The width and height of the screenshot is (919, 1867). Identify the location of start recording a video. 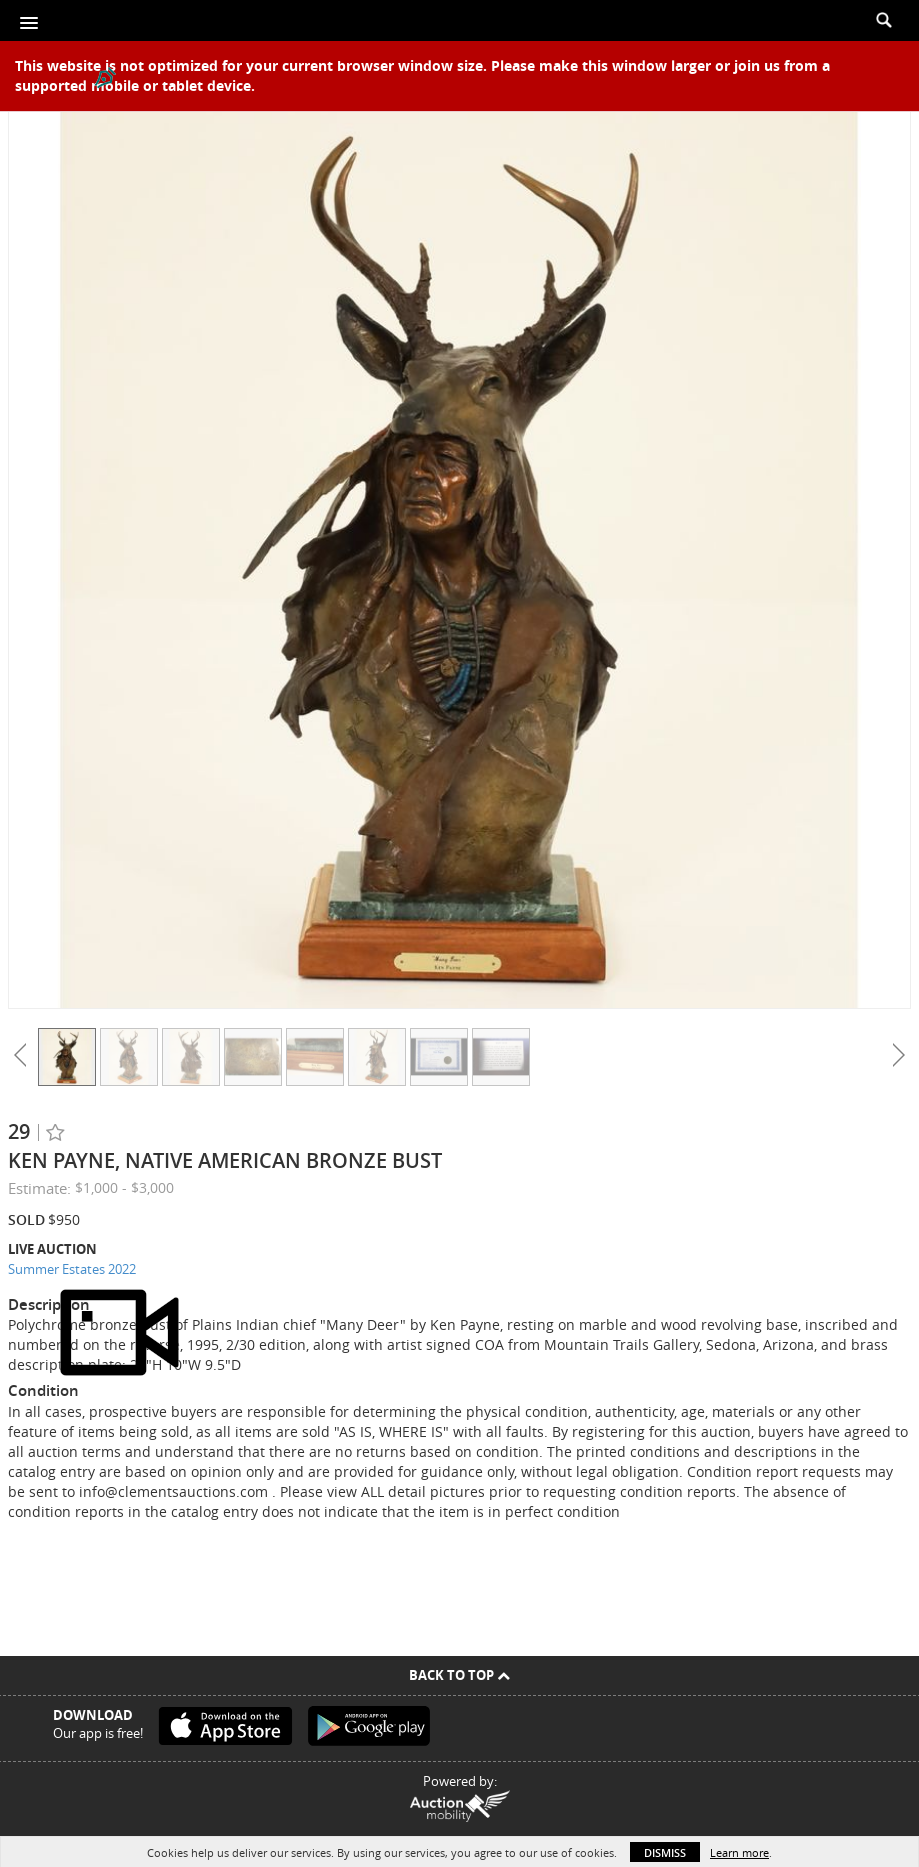
(119, 1332).